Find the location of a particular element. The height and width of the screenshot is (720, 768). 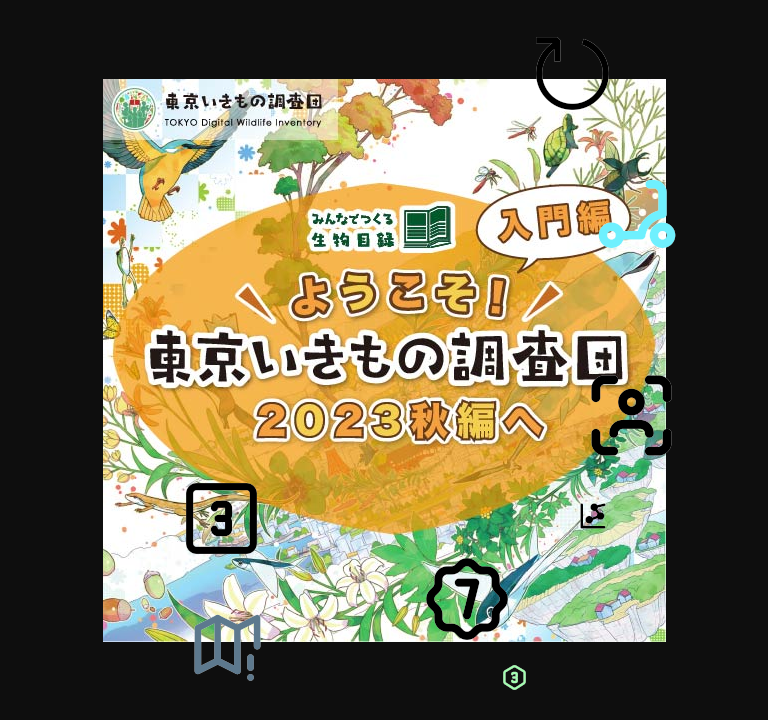

map error or issue detected is located at coordinates (227, 644).